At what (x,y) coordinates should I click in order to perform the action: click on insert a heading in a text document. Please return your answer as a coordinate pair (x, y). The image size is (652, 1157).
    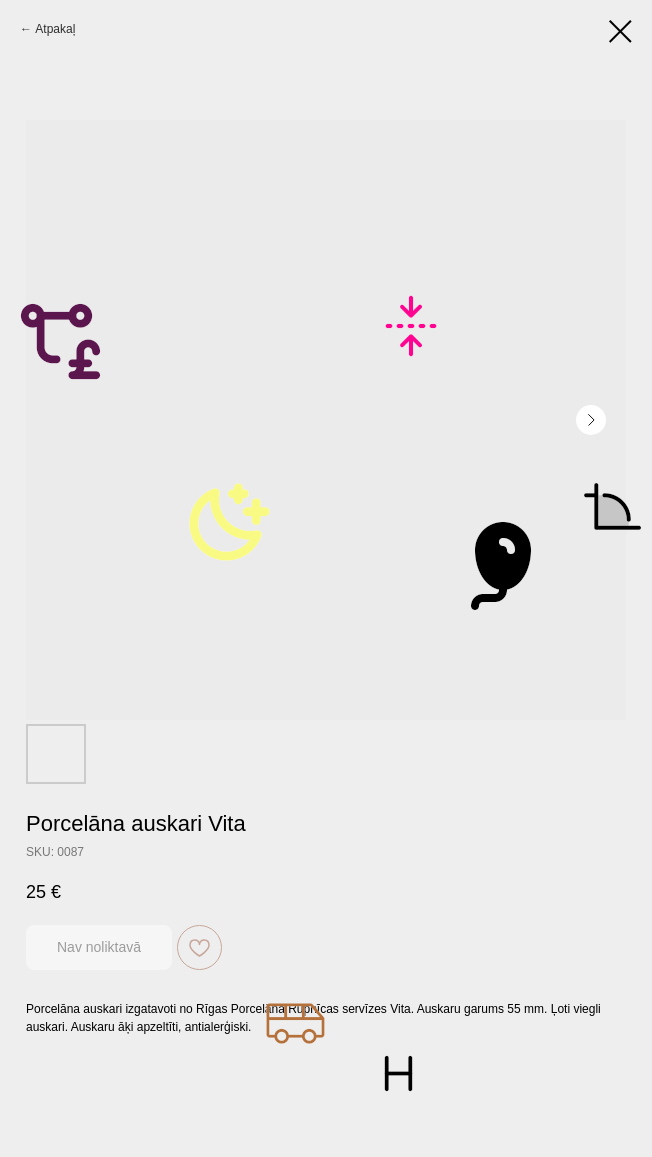
    Looking at the image, I should click on (398, 1073).